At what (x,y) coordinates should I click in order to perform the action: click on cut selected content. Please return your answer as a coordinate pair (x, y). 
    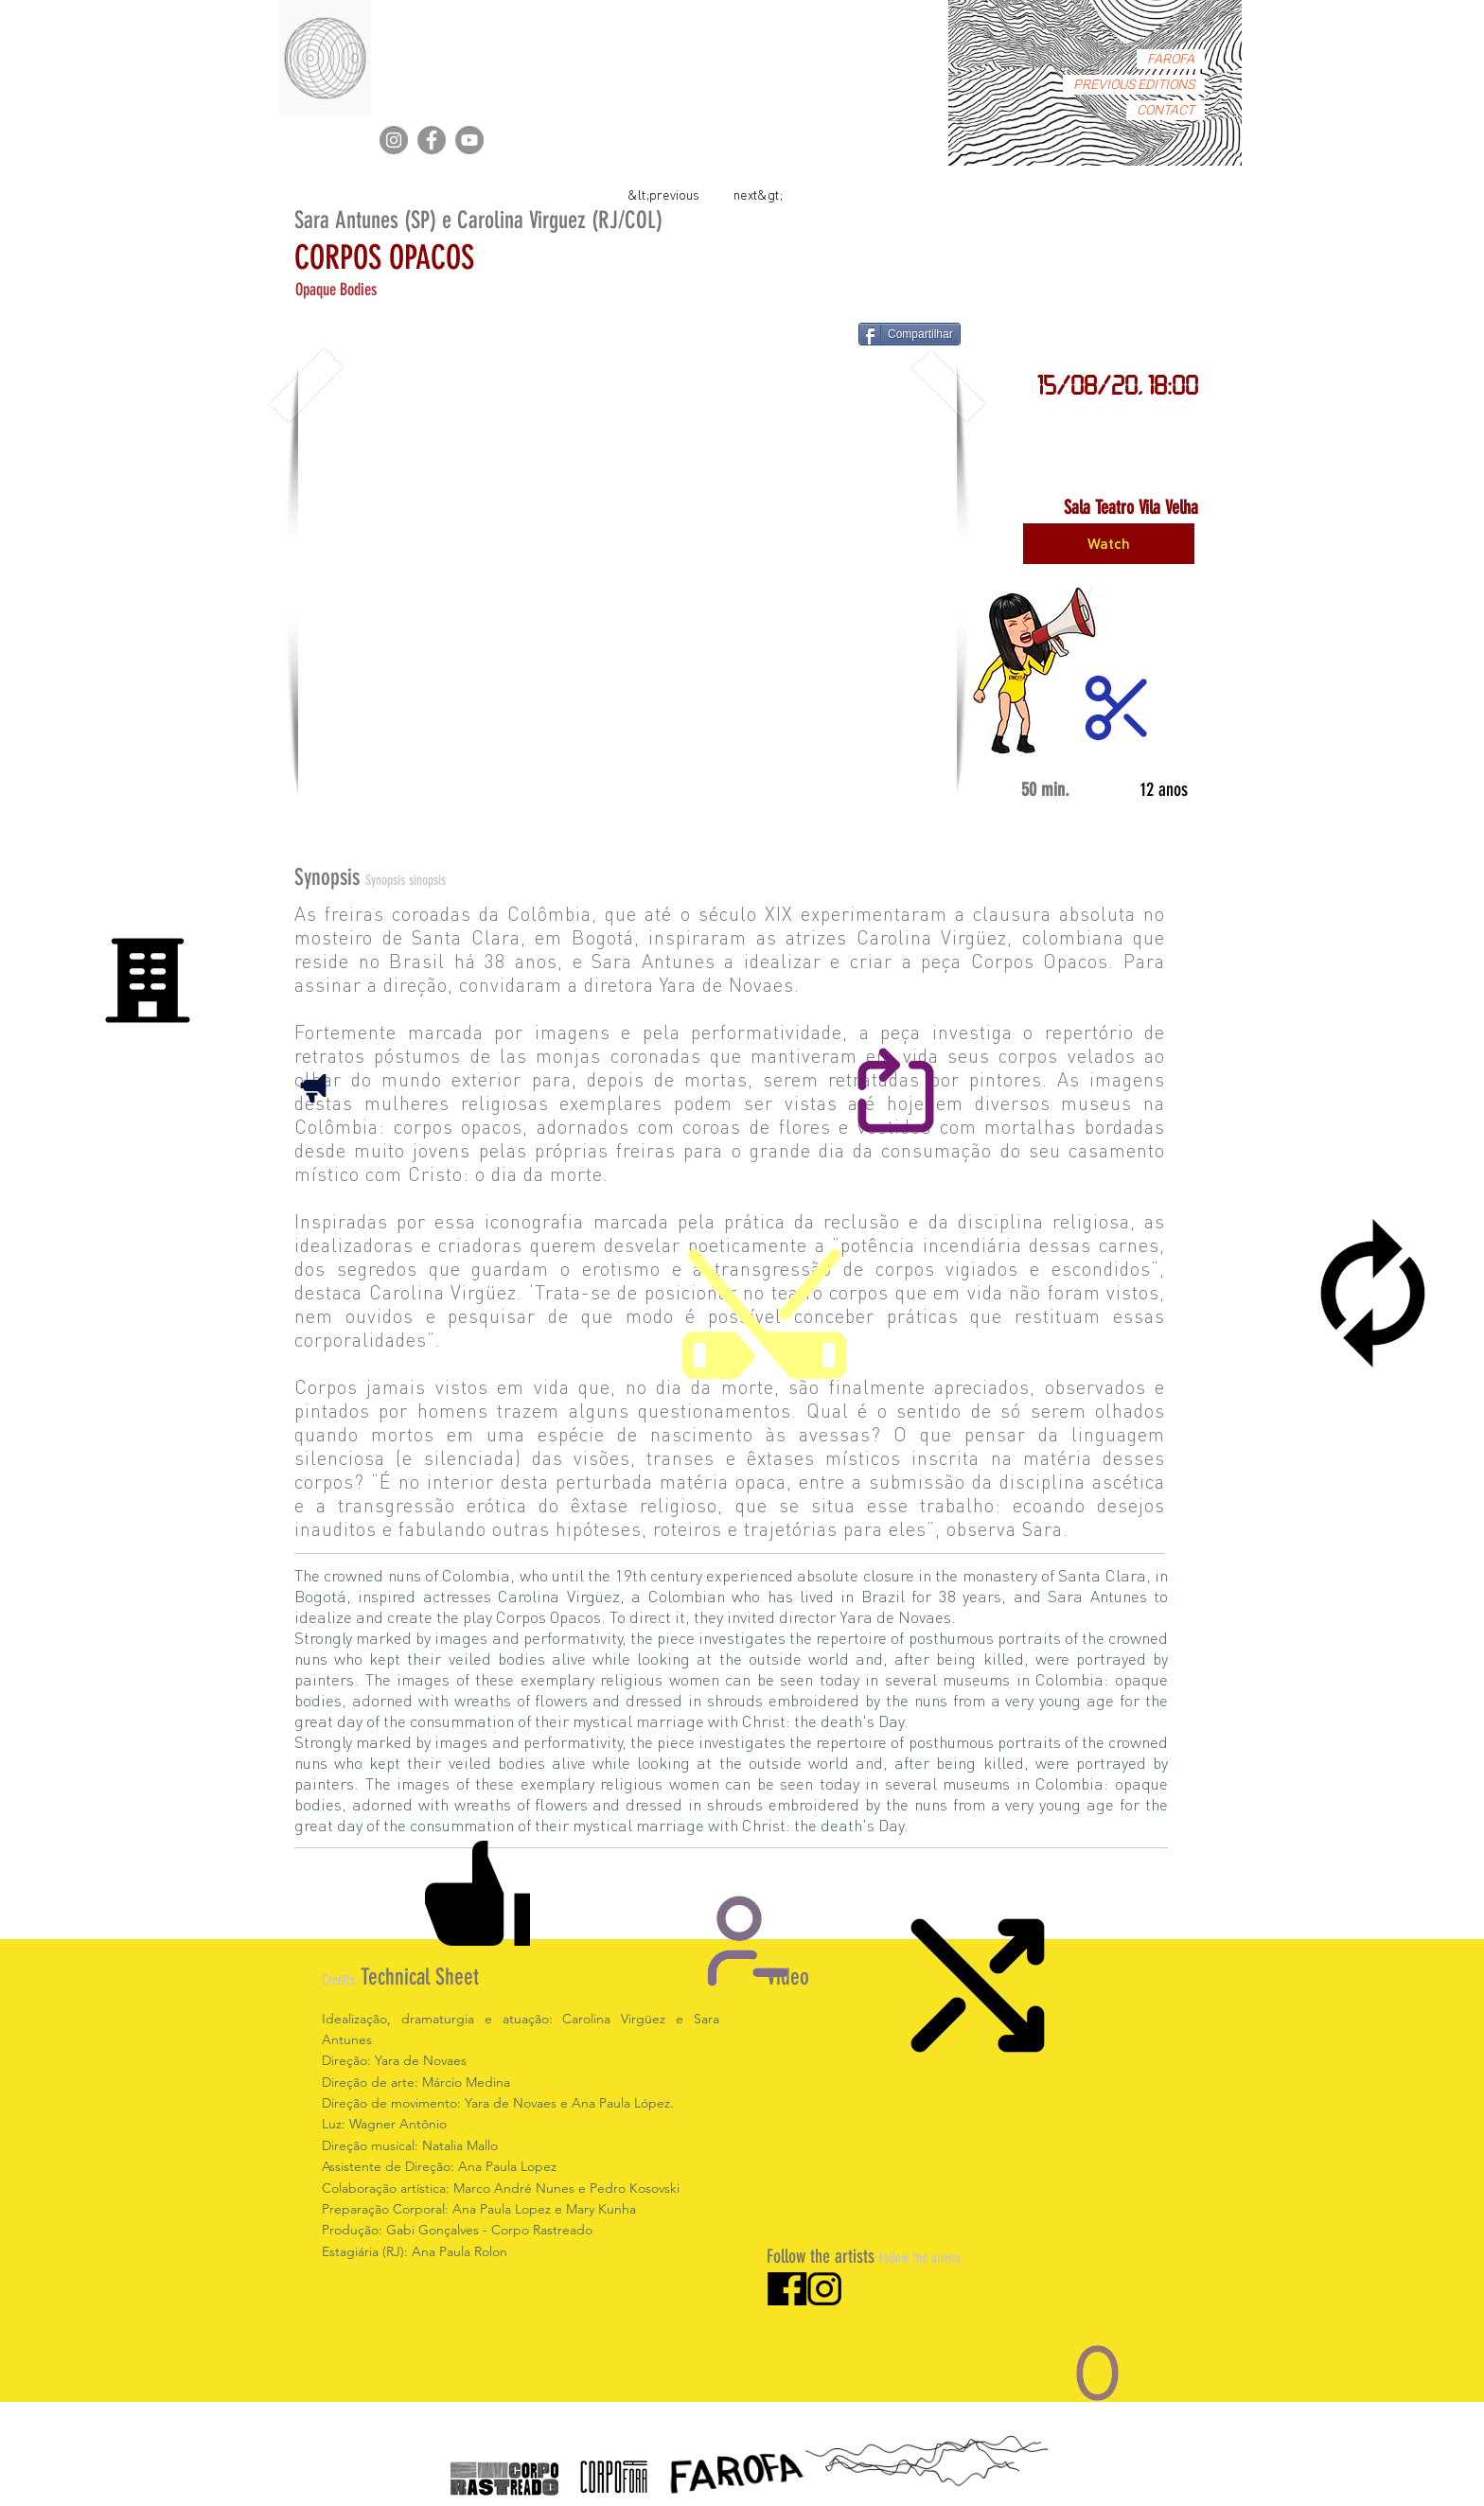
    Looking at the image, I should click on (1118, 708).